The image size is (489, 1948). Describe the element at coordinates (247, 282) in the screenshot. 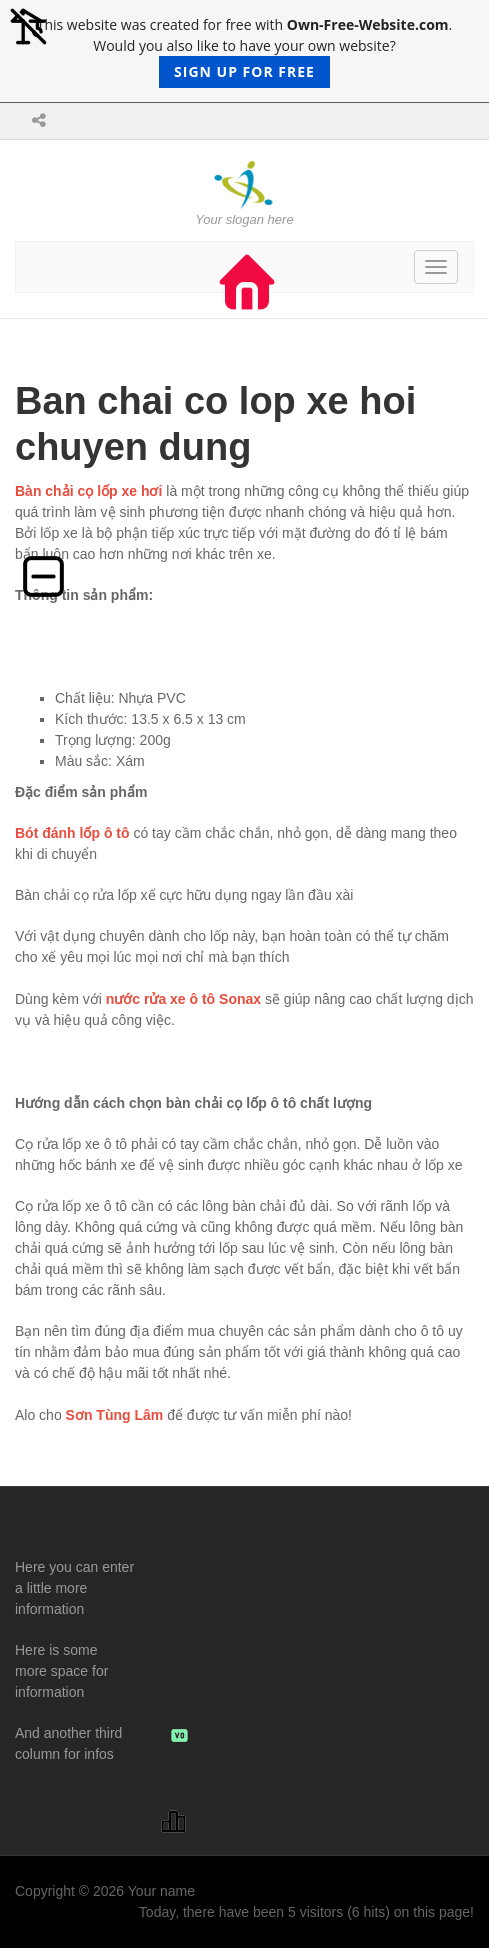

I see `navigate to home screen` at that location.